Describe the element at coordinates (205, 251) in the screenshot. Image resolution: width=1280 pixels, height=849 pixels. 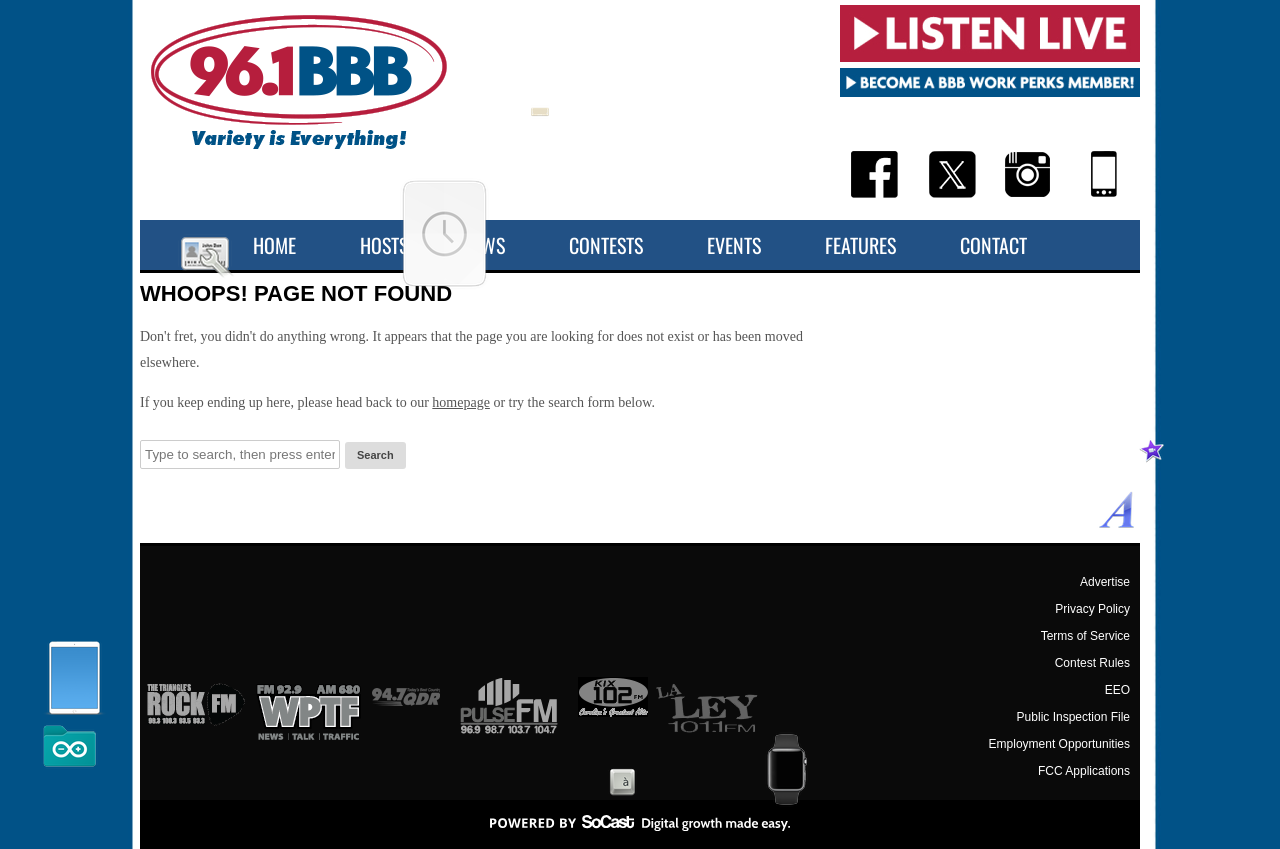
I see `access user account settings` at that location.